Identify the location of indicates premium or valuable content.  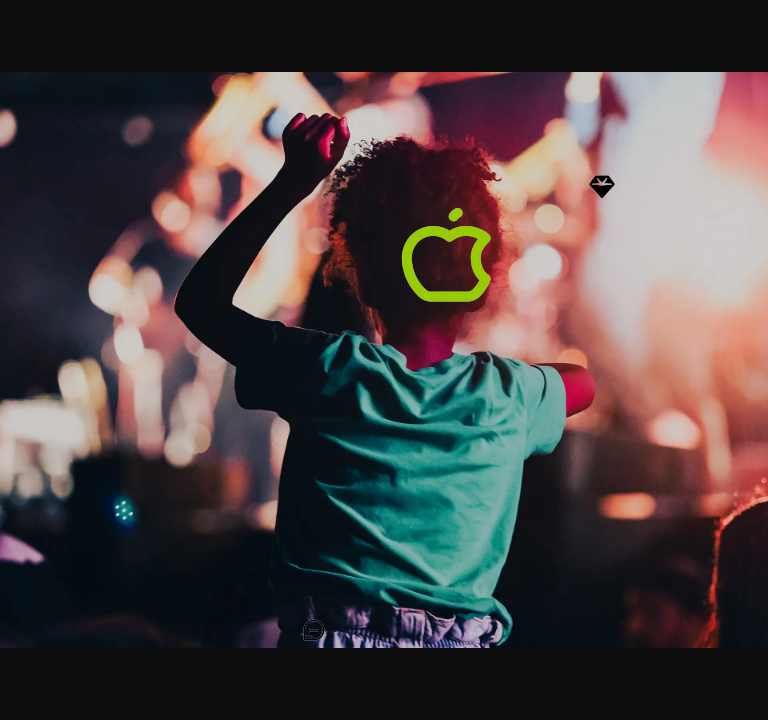
(602, 187).